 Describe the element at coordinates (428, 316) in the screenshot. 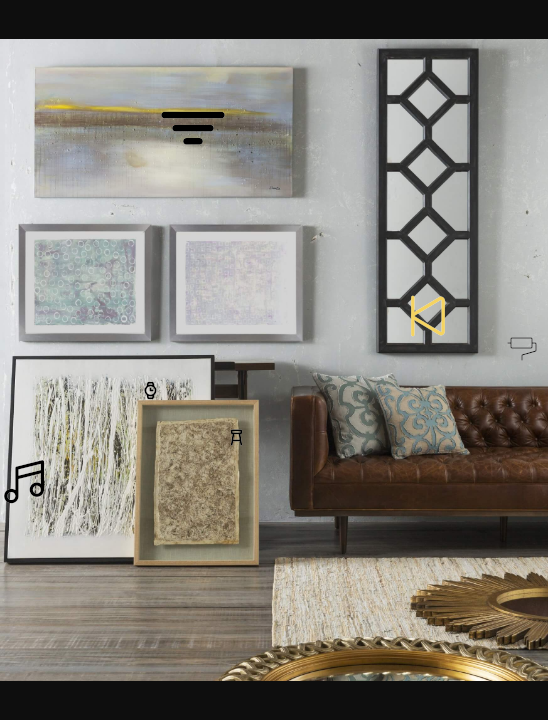

I see `skip to previous track` at that location.